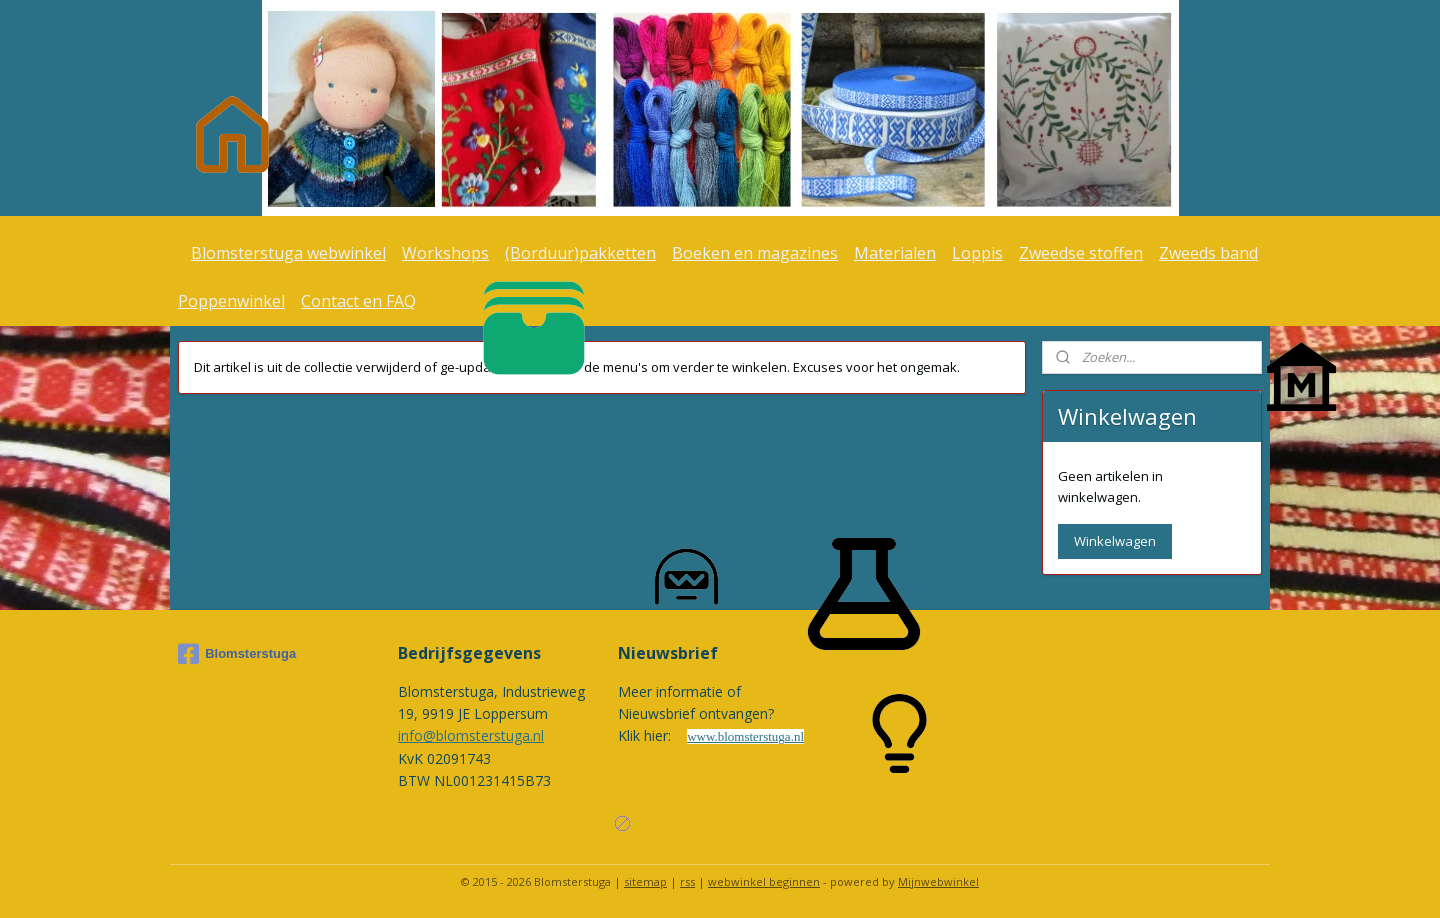  I want to click on access GitHub's Hubot automation bot, so click(686, 577).